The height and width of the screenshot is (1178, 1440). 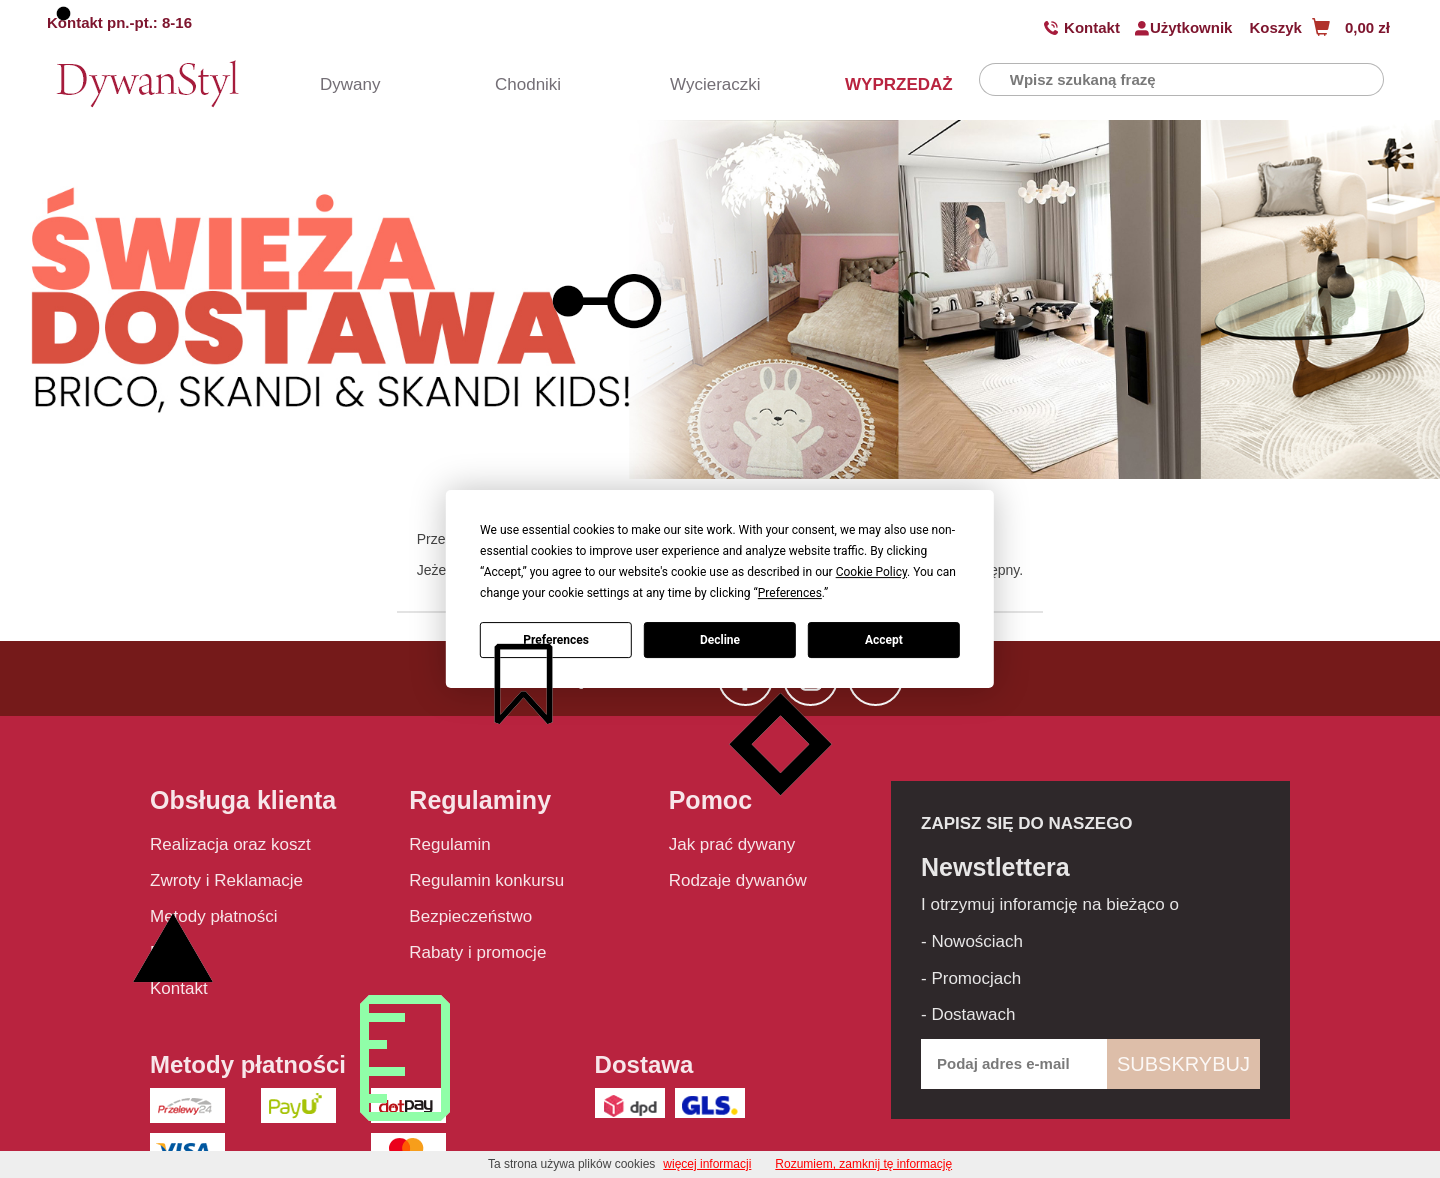 What do you see at coordinates (63, 13) in the screenshot?
I see `select or mark an item` at bounding box center [63, 13].